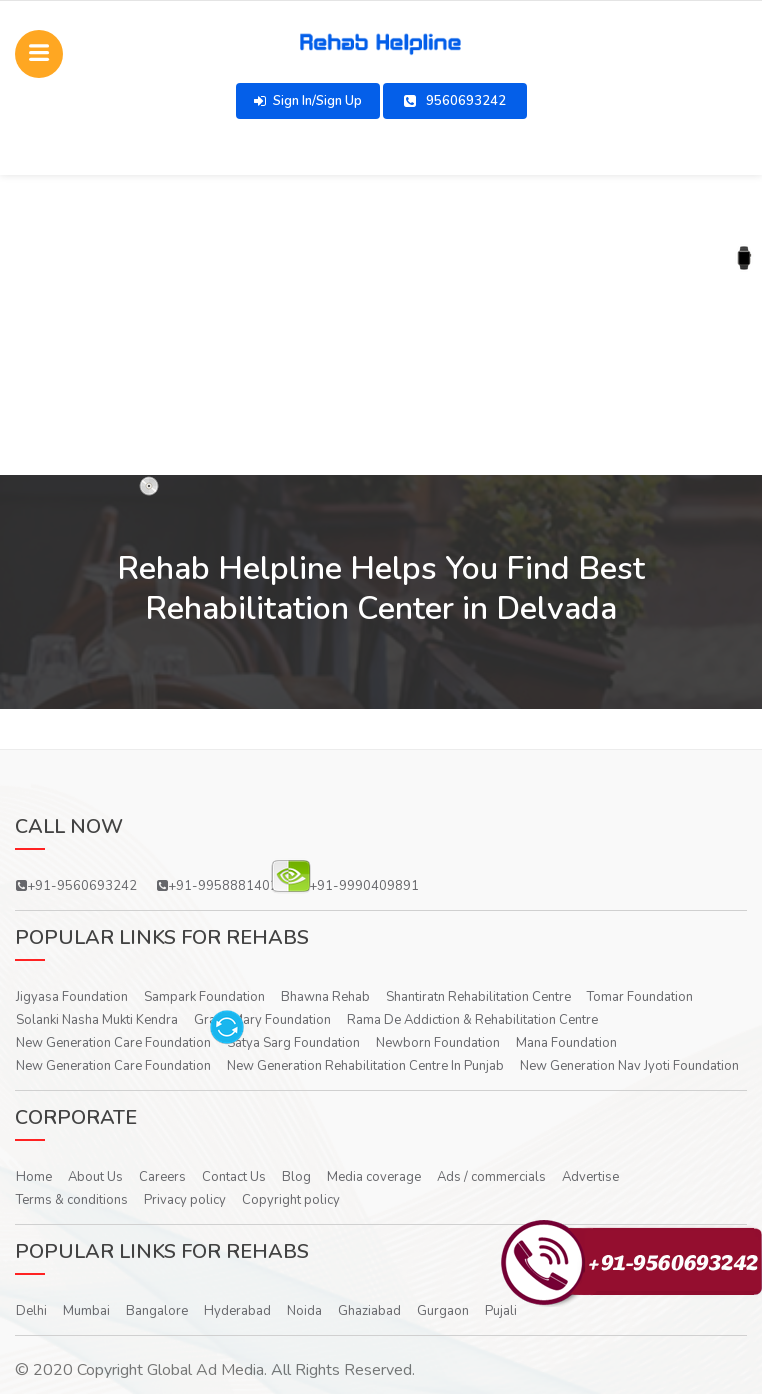 The image size is (762, 1394). What do you see at coordinates (291, 876) in the screenshot?
I see `open nvidia graphics settings` at bounding box center [291, 876].